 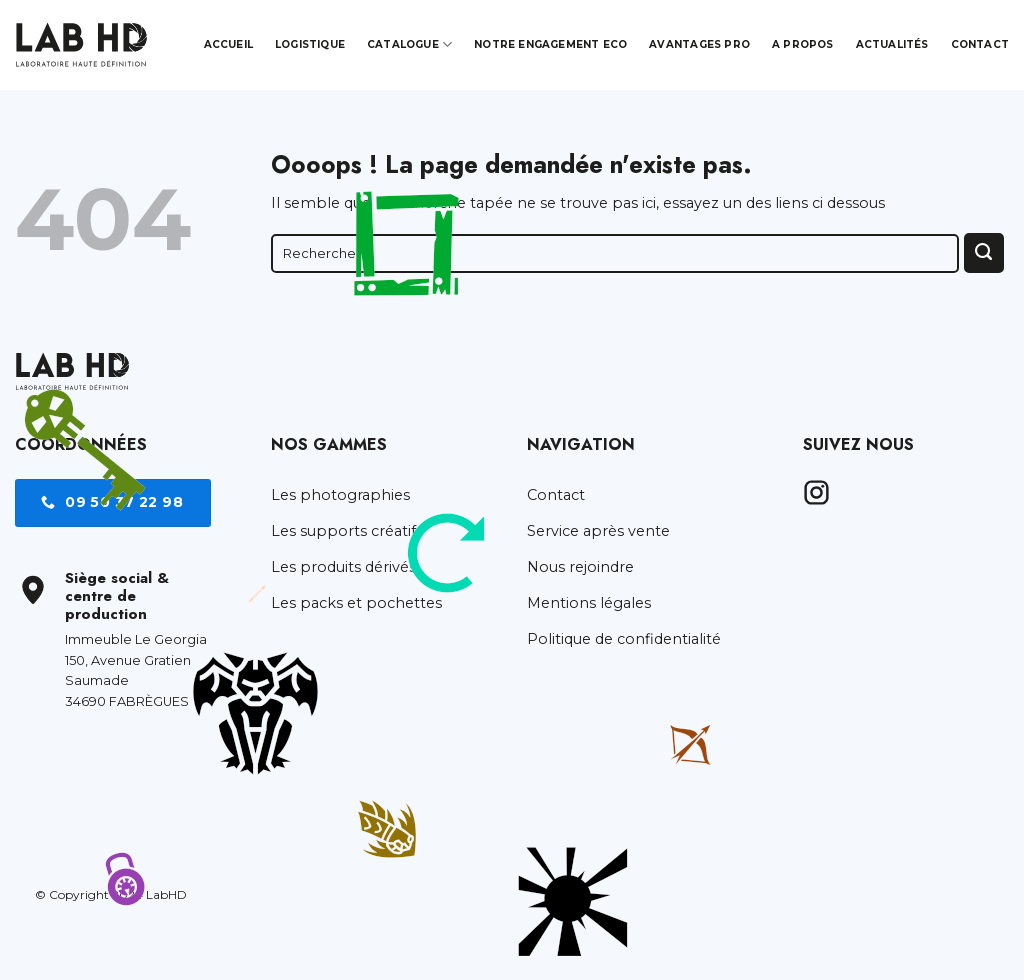 What do you see at coordinates (446, 553) in the screenshot?
I see `rotate object clockwise` at bounding box center [446, 553].